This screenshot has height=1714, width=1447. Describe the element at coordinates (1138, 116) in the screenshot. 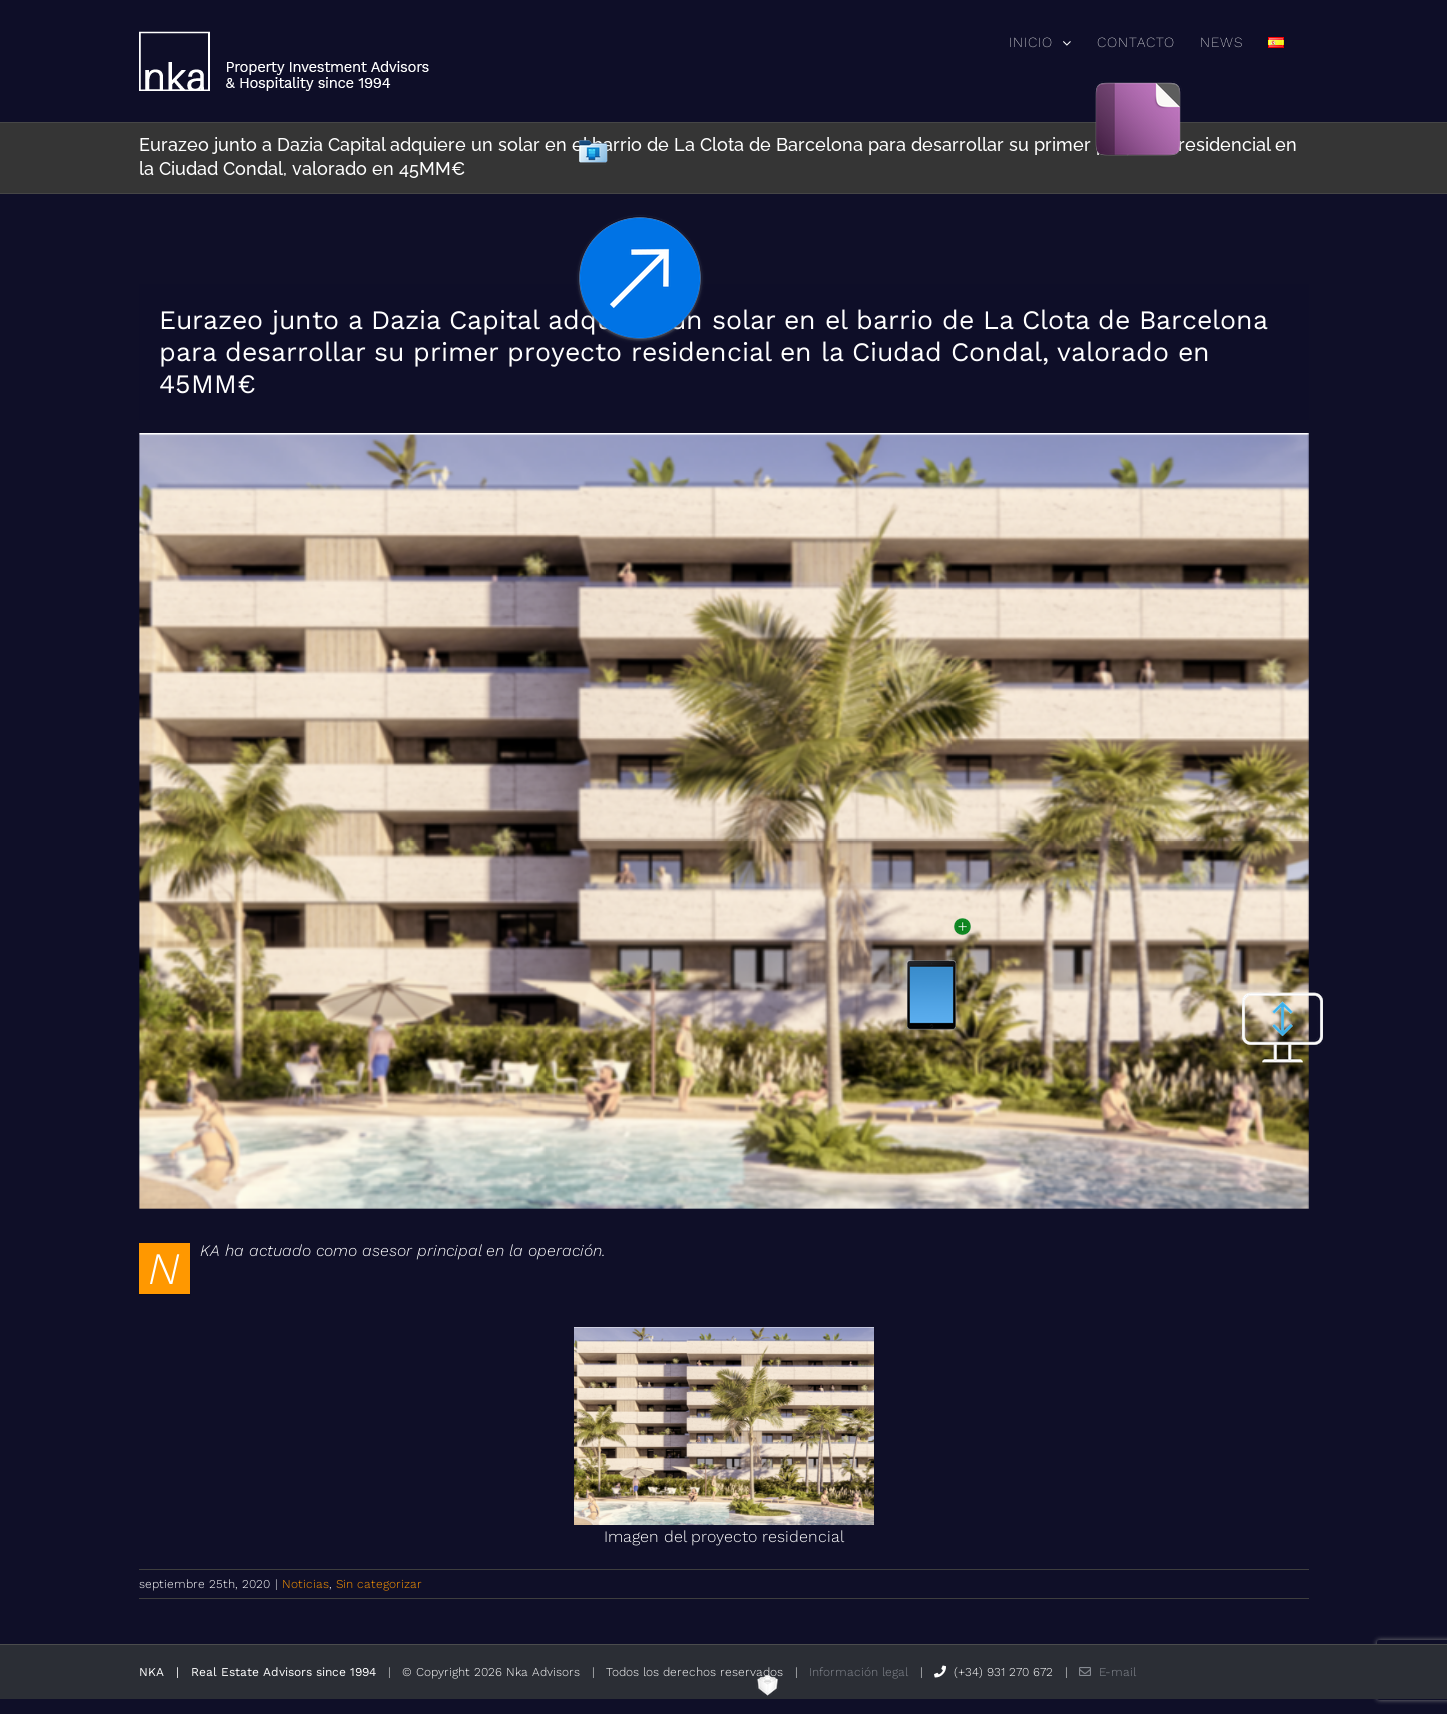

I see `change desktop wallpaper settings` at that location.